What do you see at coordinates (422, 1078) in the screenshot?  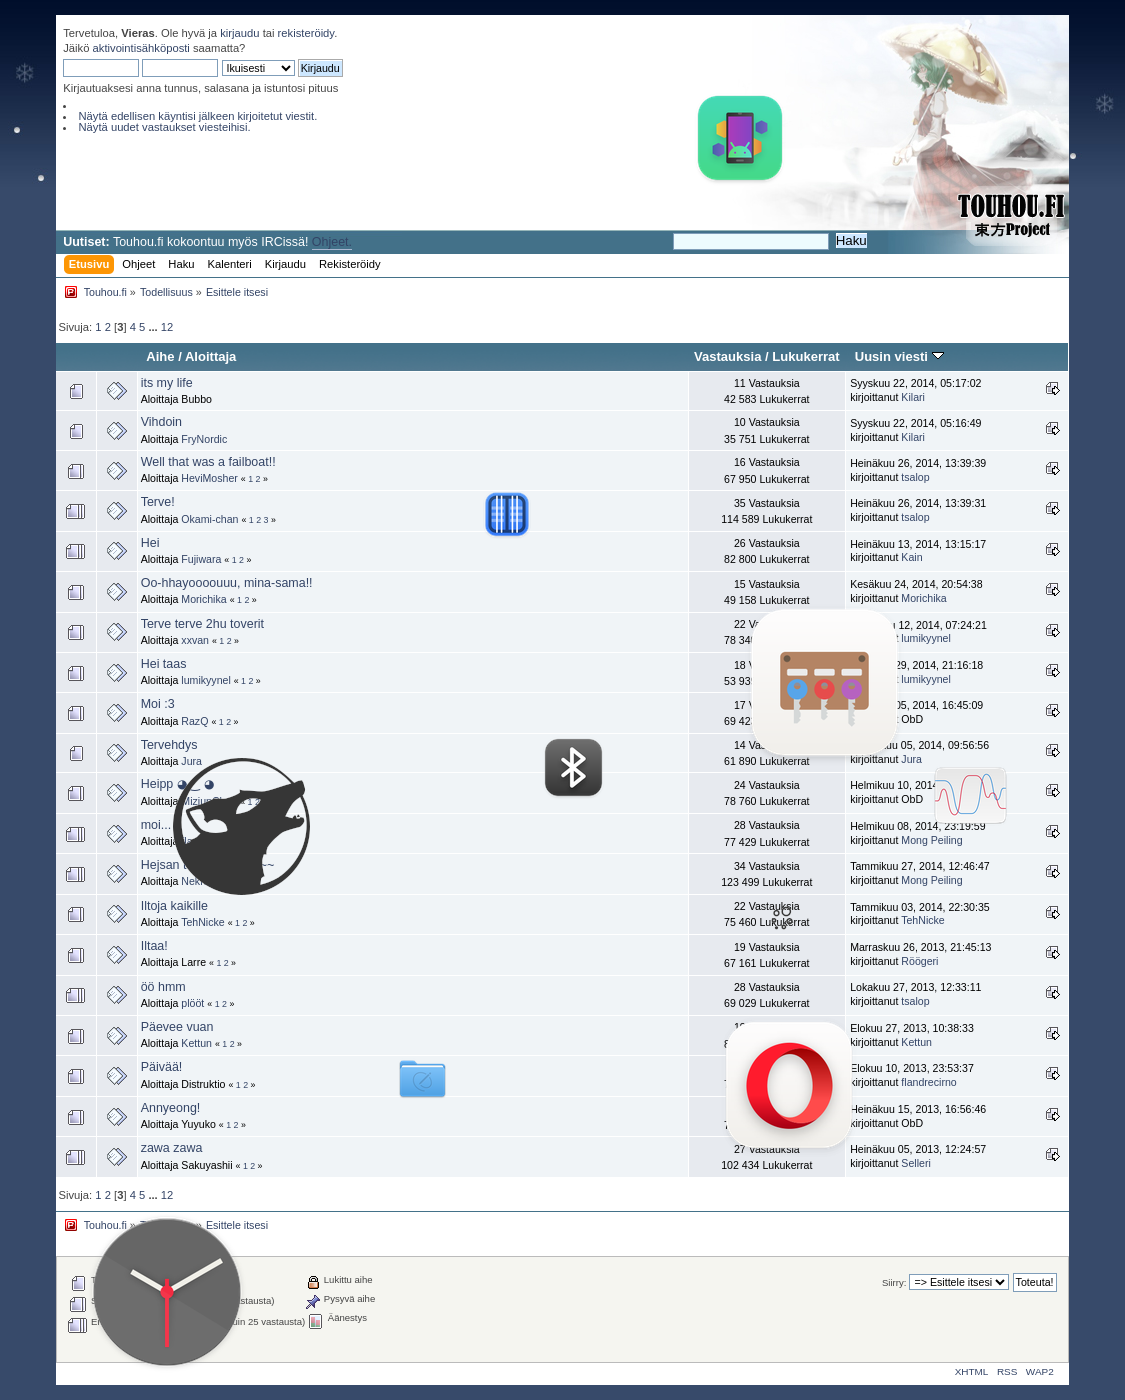 I see `open your art and design files folder` at bounding box center [422, 1078].